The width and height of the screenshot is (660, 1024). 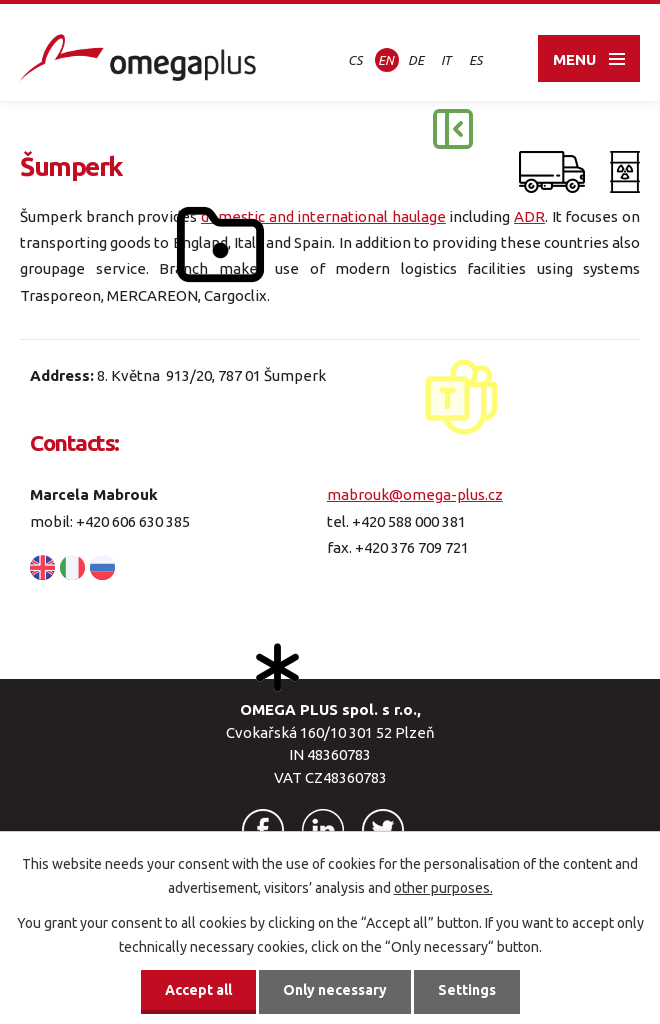 What do you see at coordinates (277, 667) in the screenshot?
I see `indicates a required field in a form` at bounding box center [277, 667].